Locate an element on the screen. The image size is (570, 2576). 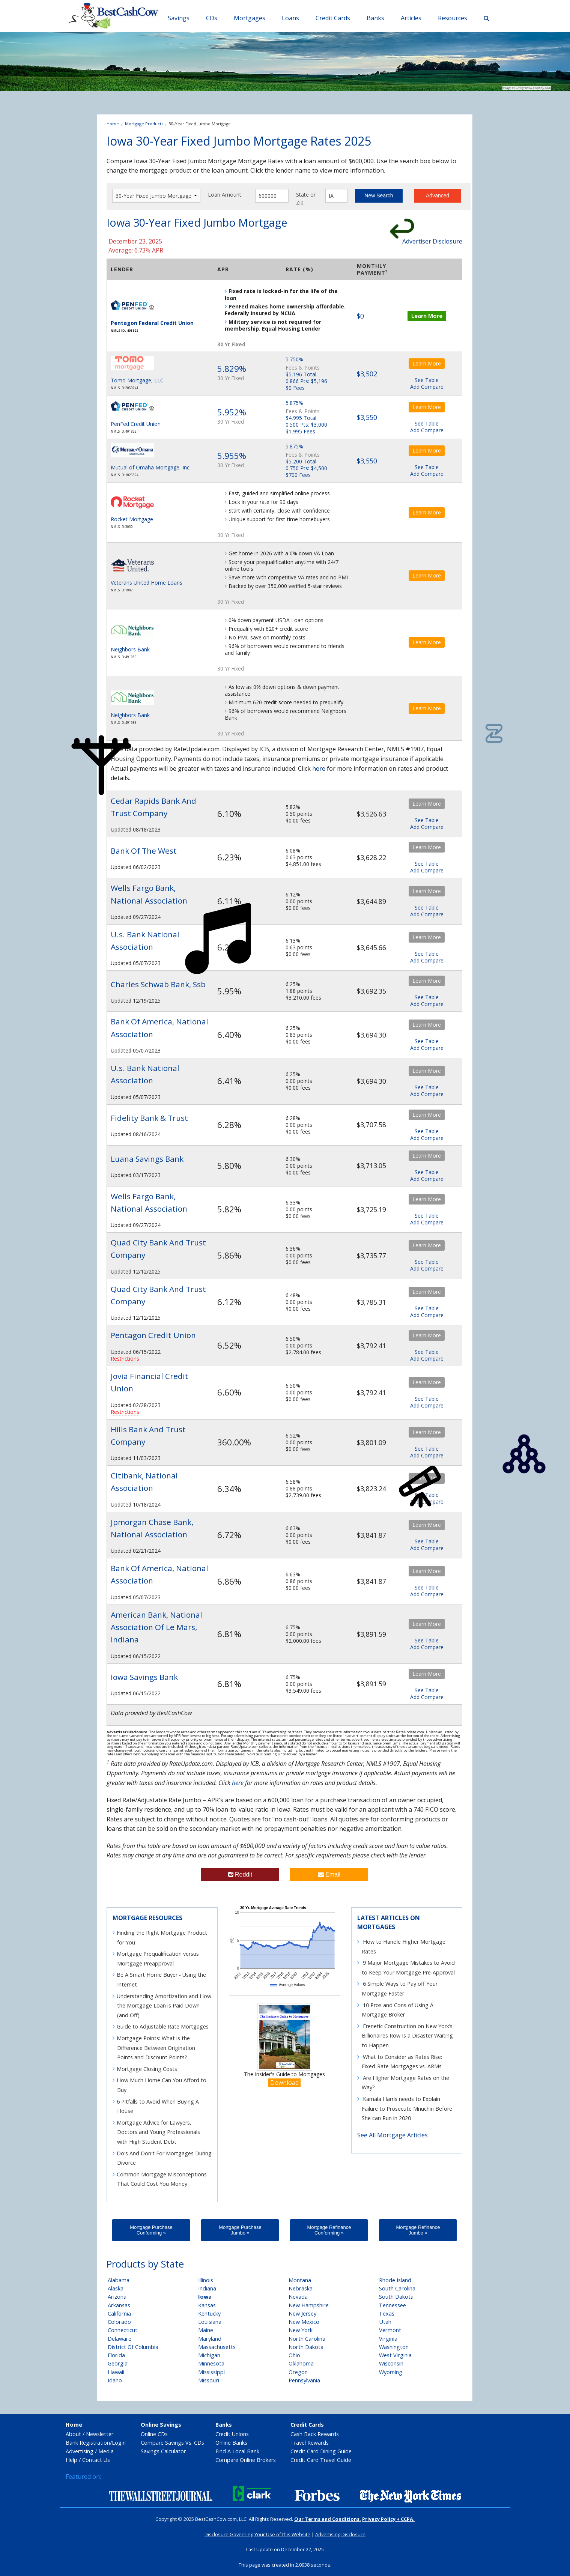
open zulip messaging app is located at coordinates (494, 733).